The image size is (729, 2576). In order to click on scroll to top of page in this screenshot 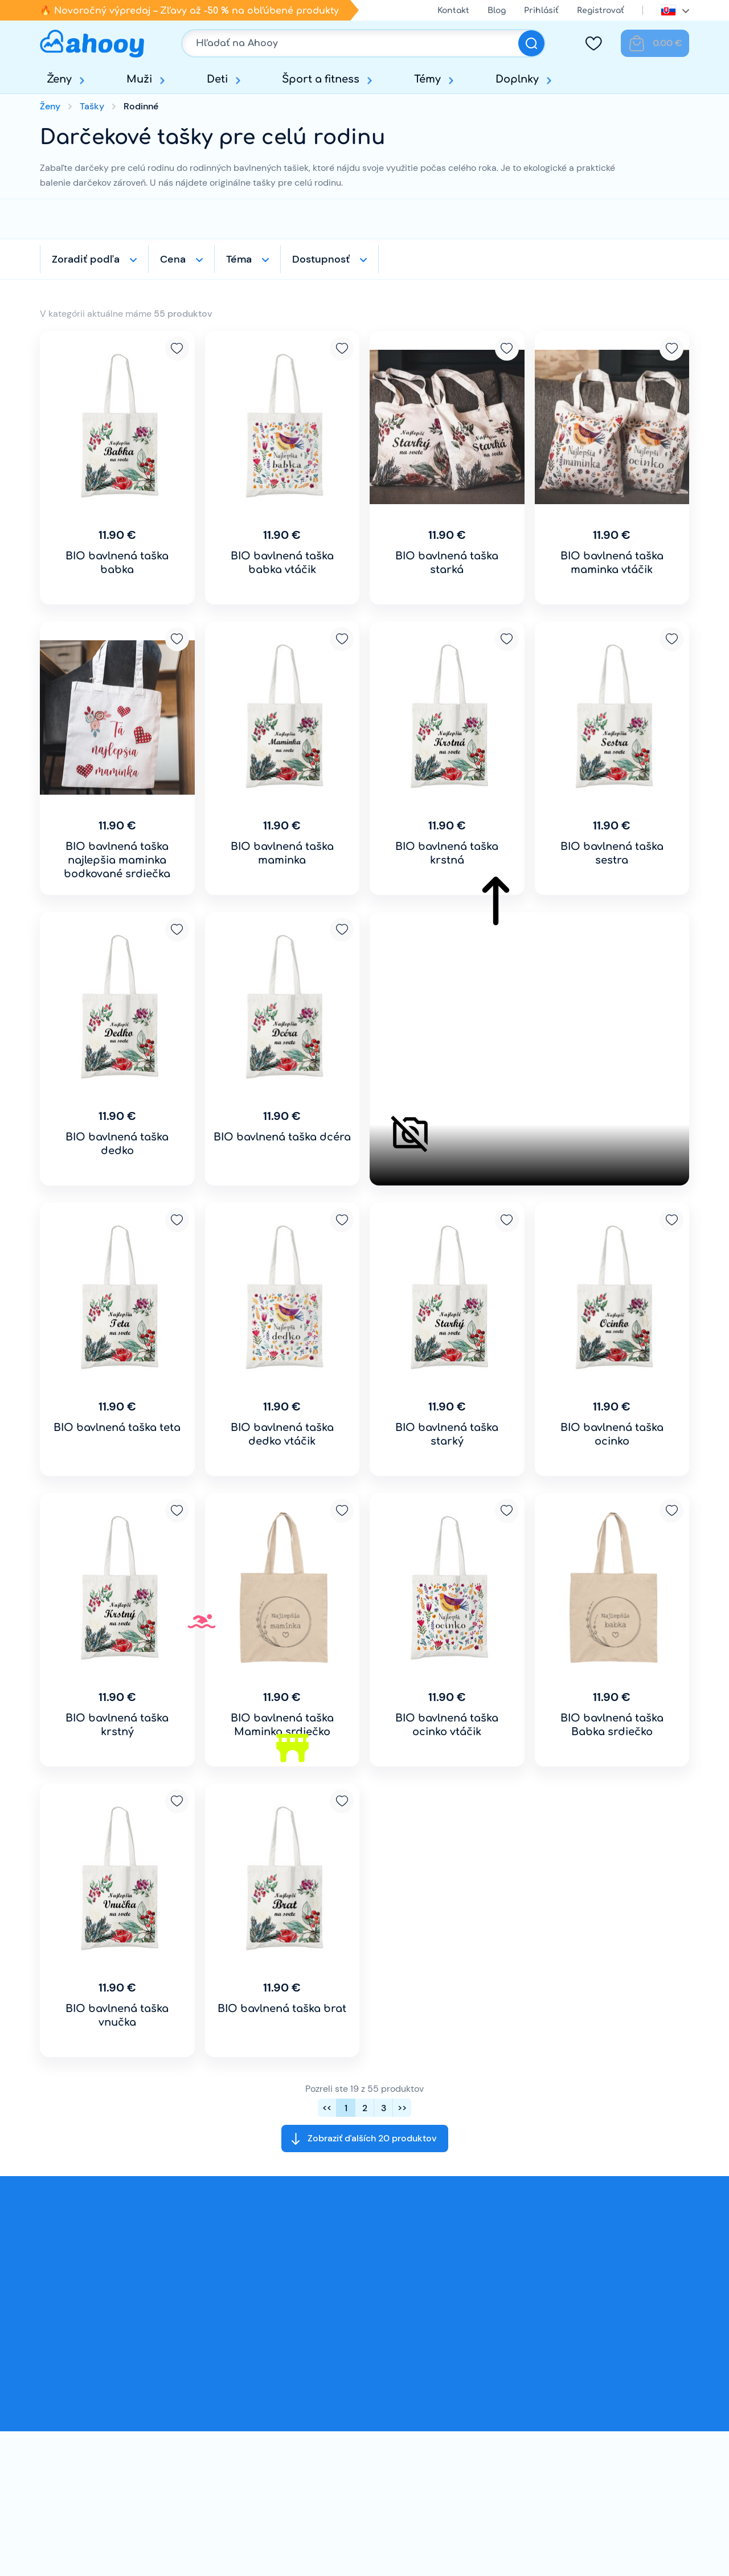, I will do `click(495, 901)`.